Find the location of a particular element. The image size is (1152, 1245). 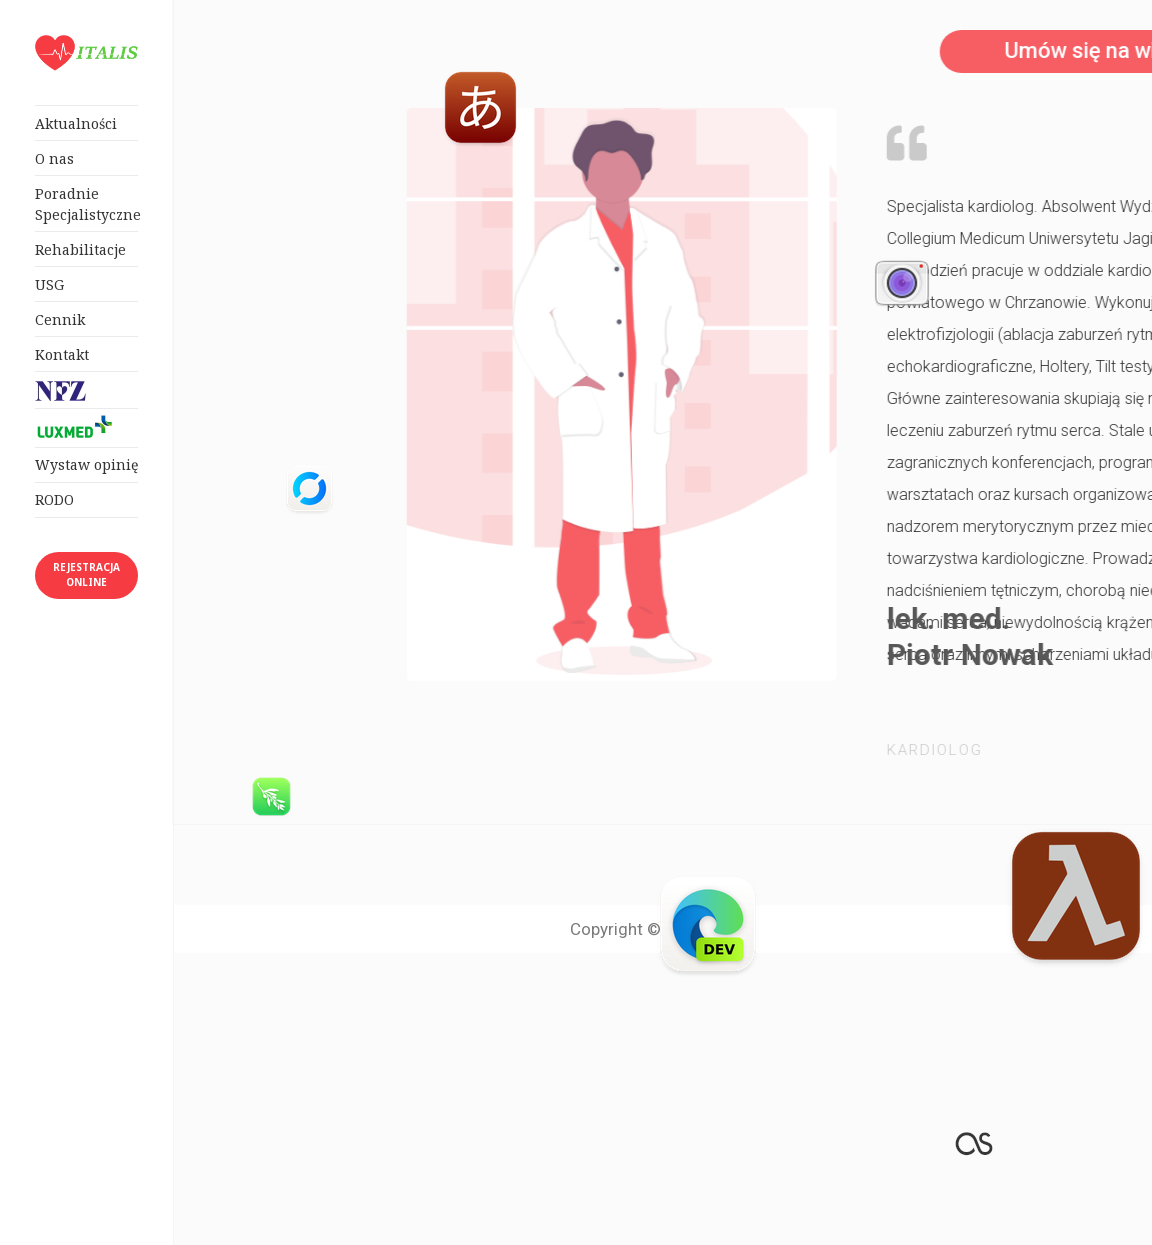

open olive video editor is located at coordinates (271, 796).